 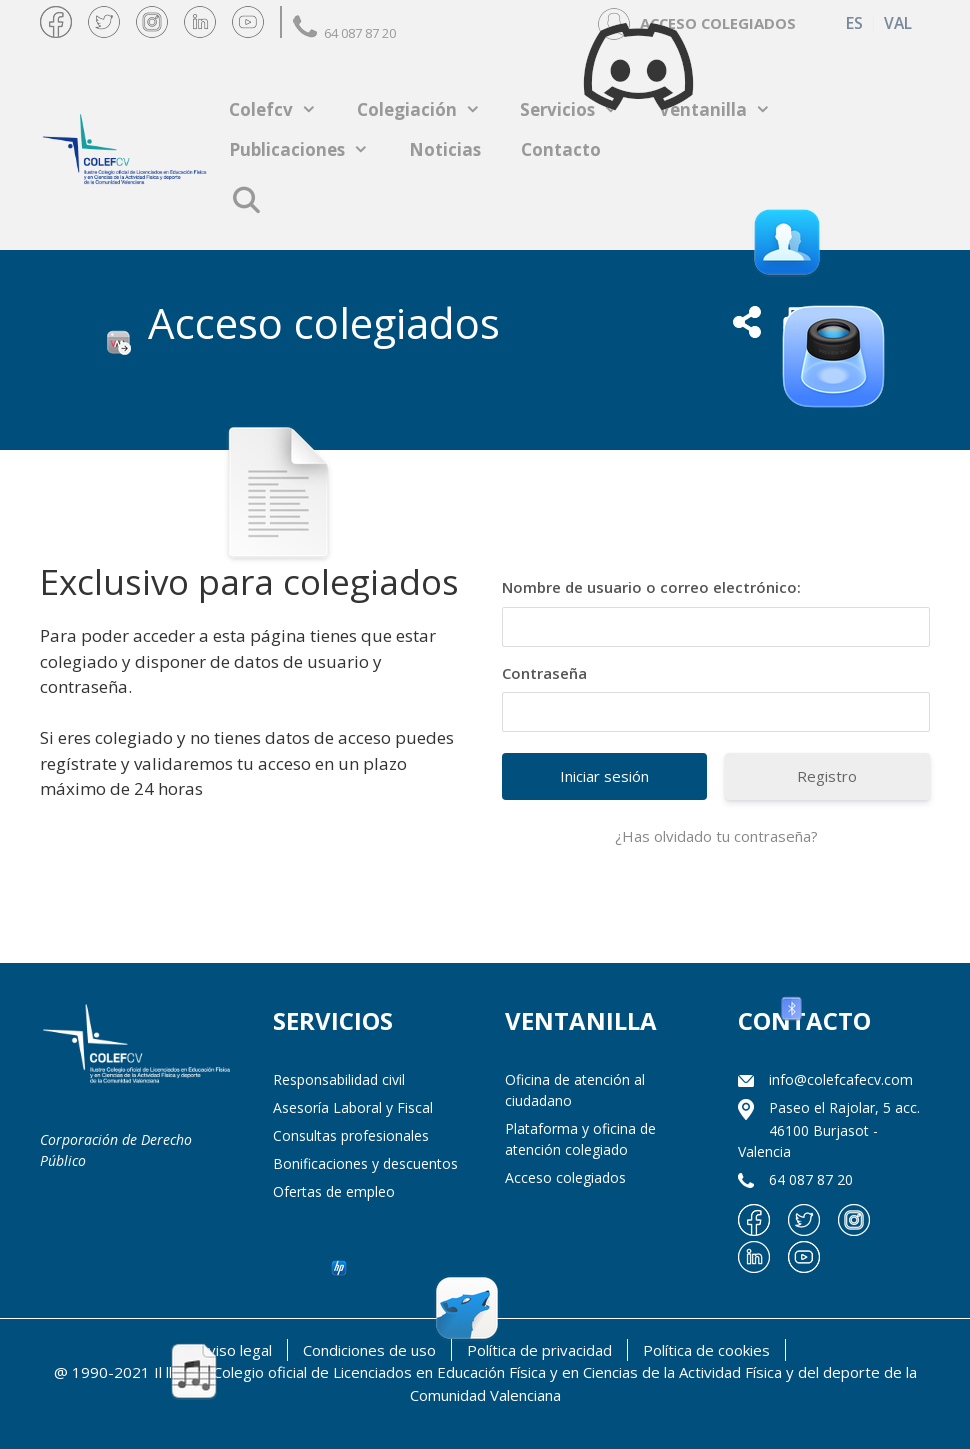 What do you see at coordinates (467, 1308) in the screenshot?
I see `open amarok music player` at bounding box center [467, 1308].